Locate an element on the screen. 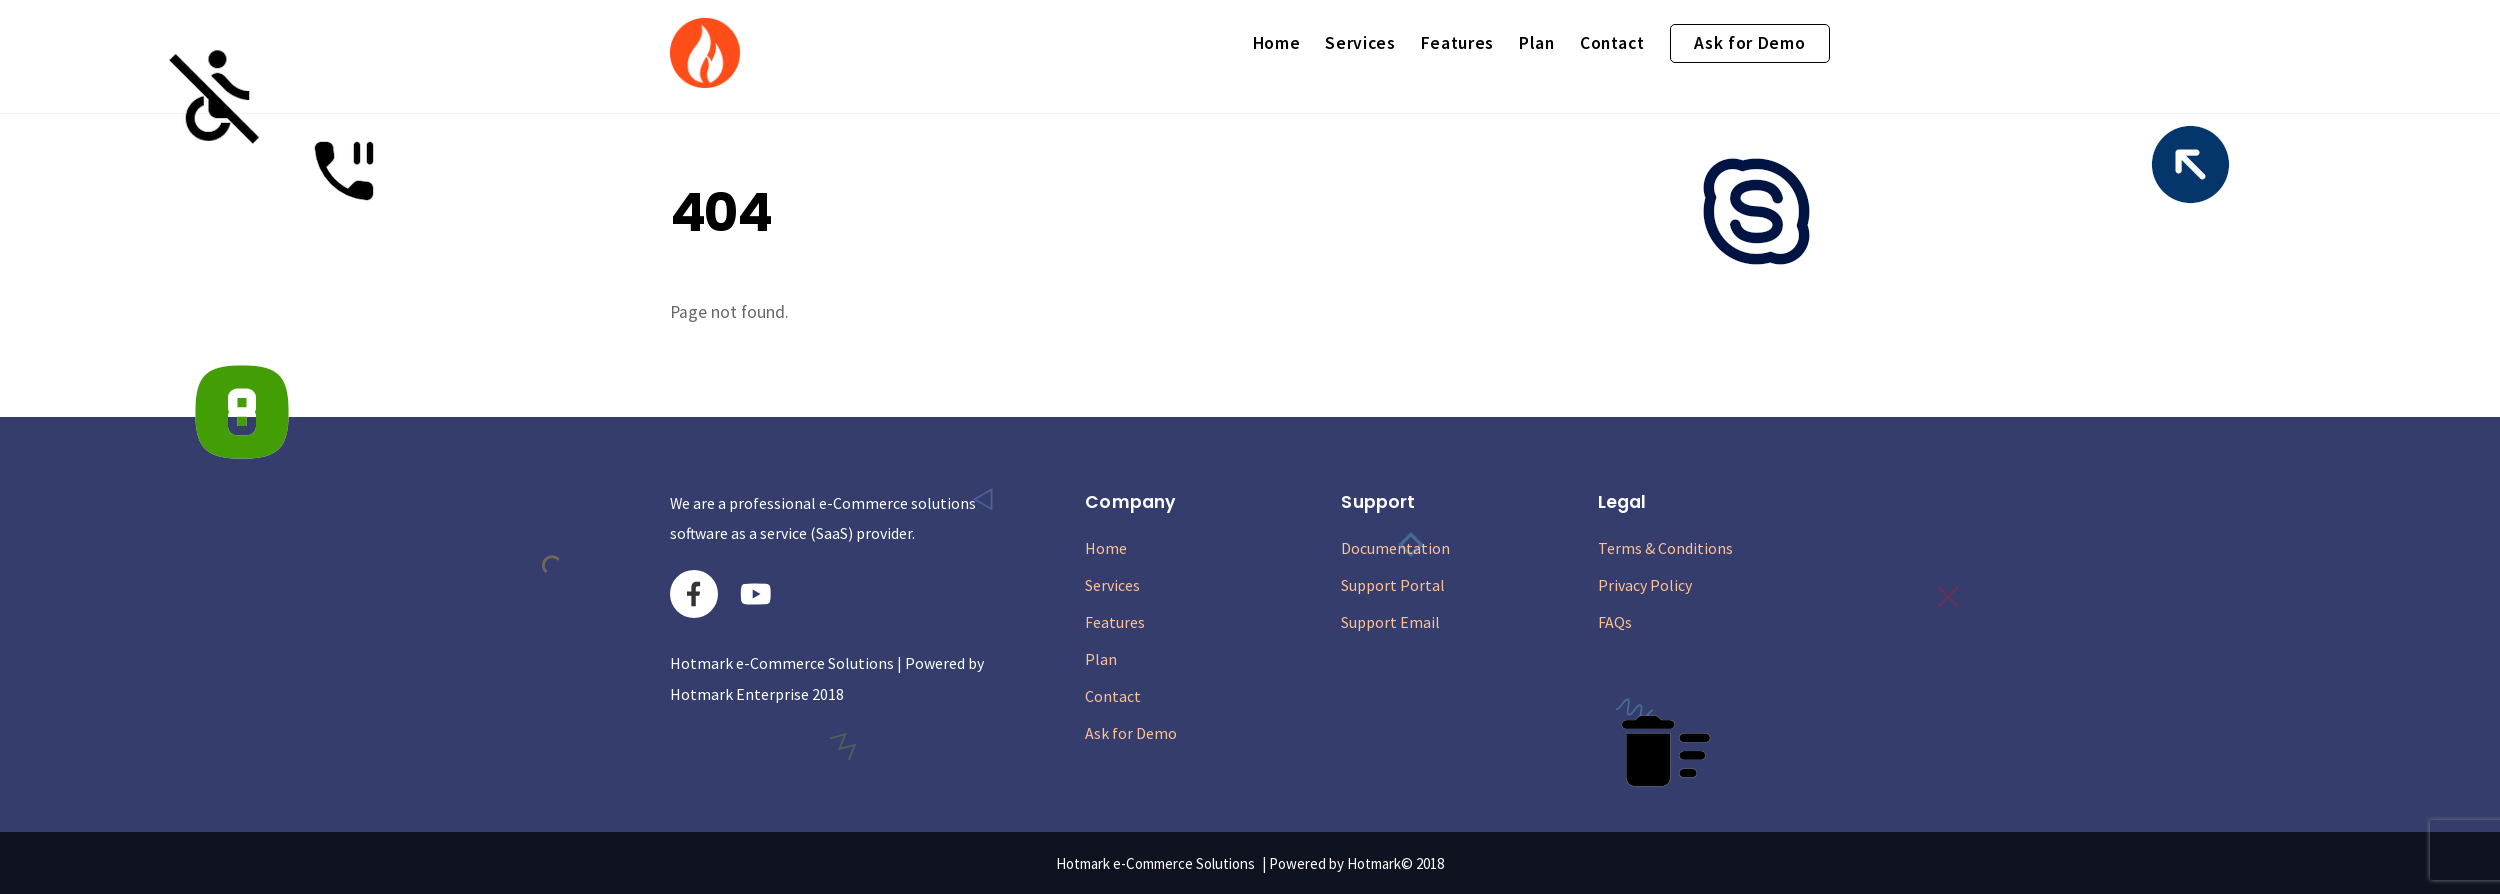 The width and height of the screenshot is (2500, 894). indicates item number 8 in a list or sequence is located at coordinates (242, 412).